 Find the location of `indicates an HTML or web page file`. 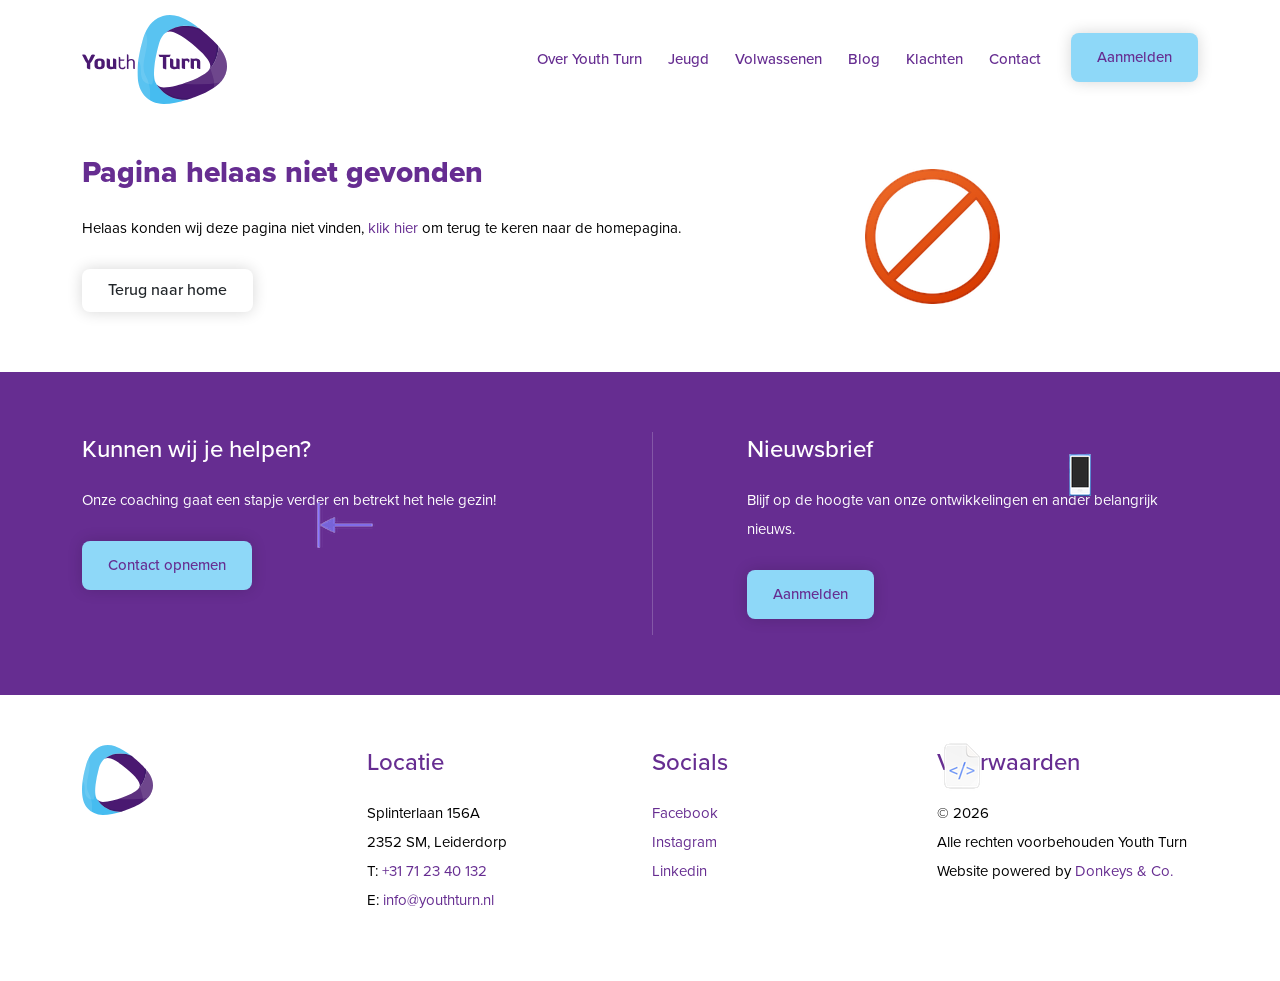

indicates an HTML or web page file is located at coordinates (962, 766).